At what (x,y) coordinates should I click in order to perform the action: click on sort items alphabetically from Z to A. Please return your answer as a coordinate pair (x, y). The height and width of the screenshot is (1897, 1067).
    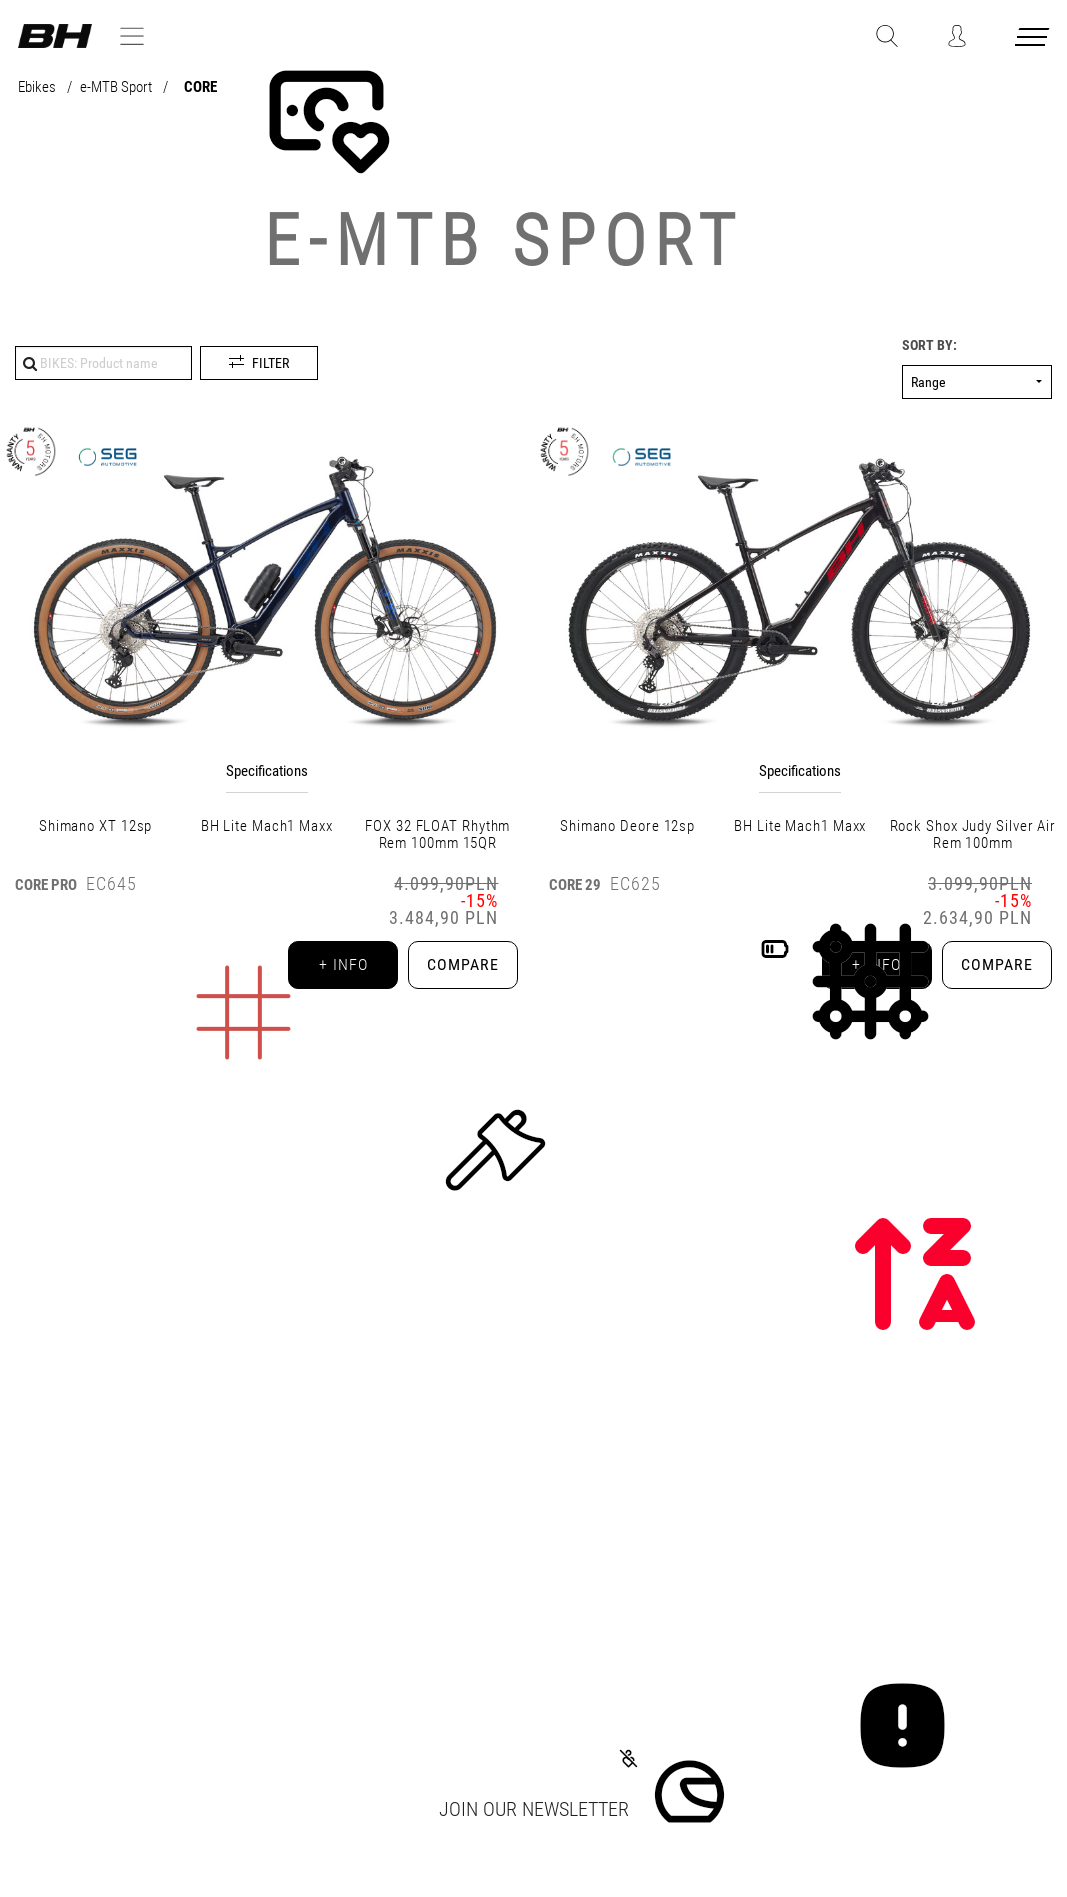
    Looking at the image, I should click on (915, 1274).